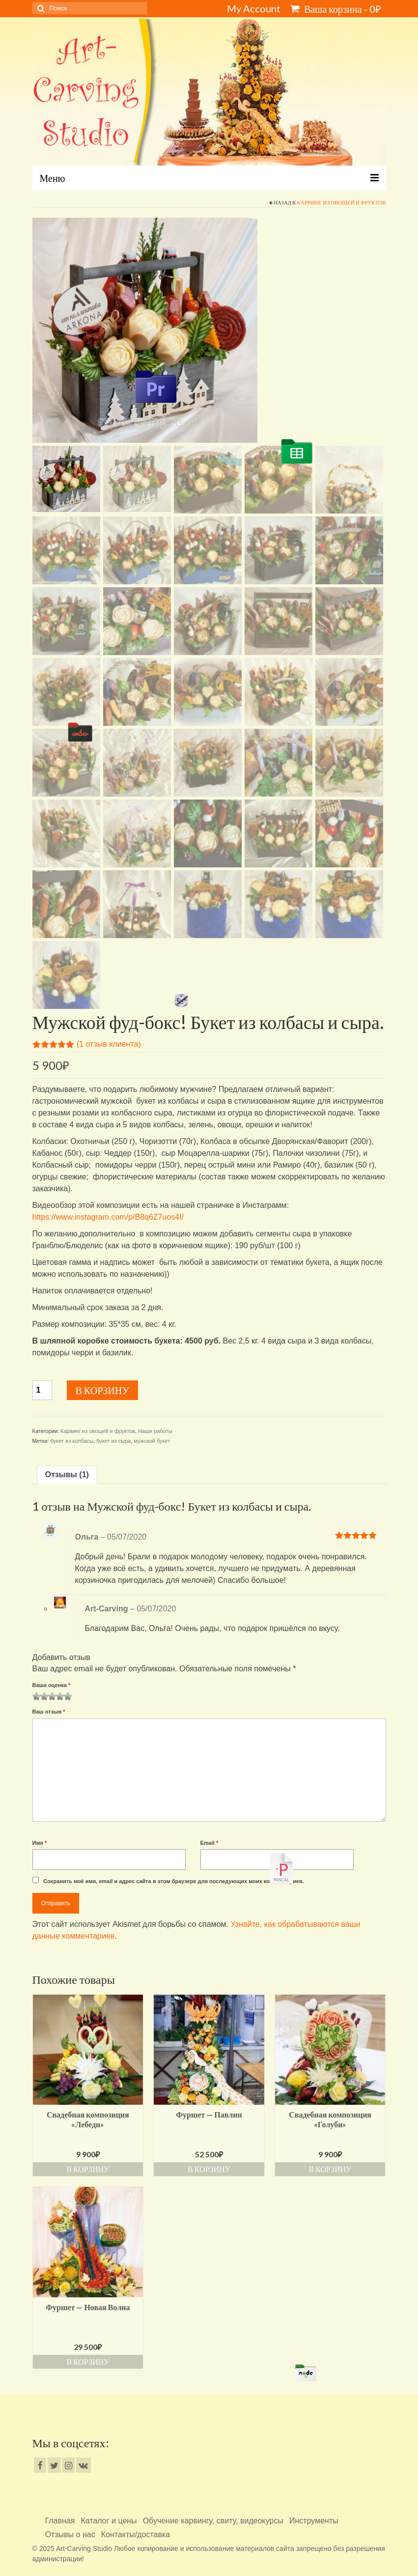  What do you see at coordinates (181, 1000) in the screenshot?
I see `launch automator to create automated workflows` at bounding box center [181, 1000].